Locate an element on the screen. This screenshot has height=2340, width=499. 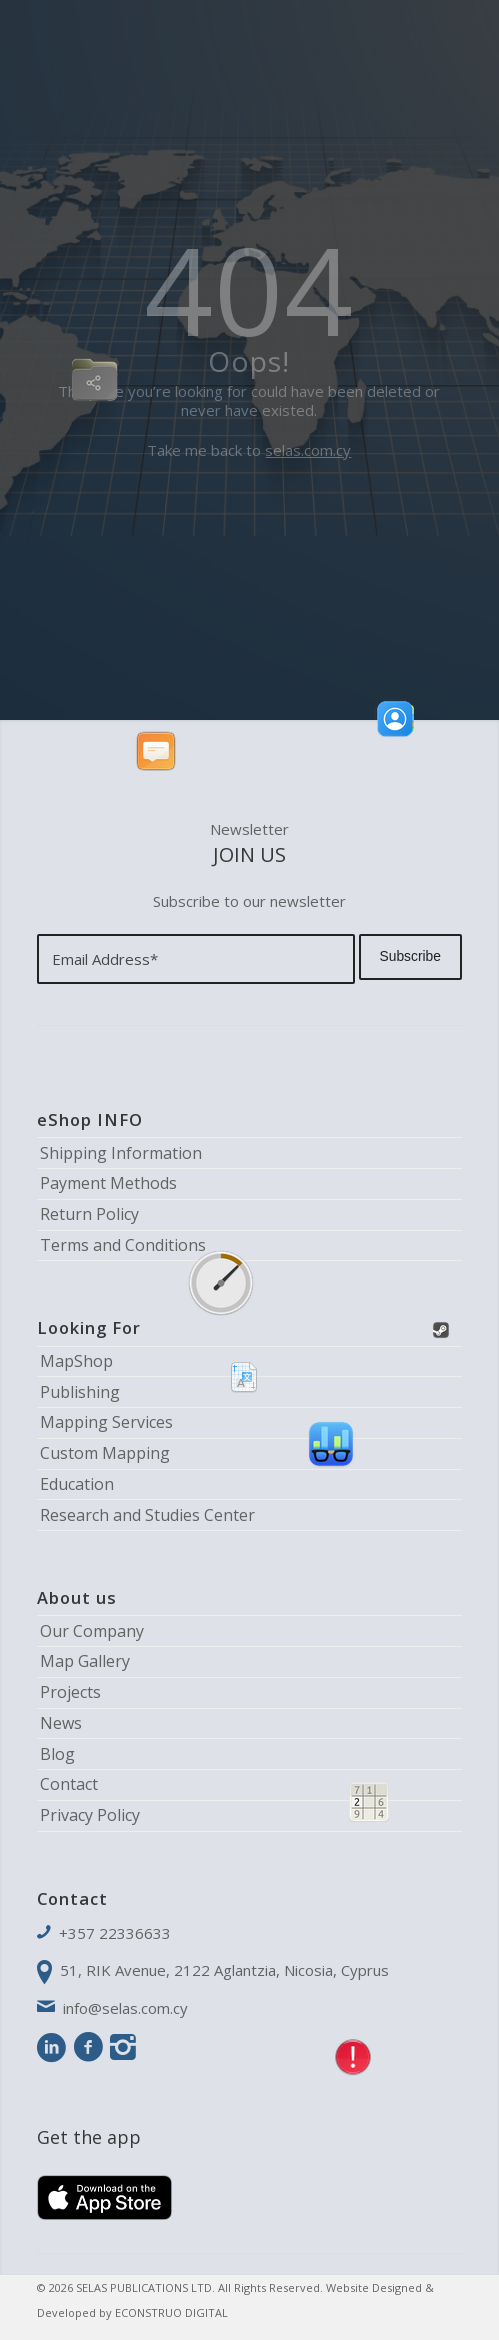
open the communicator app is located at coordinates (395, 719).